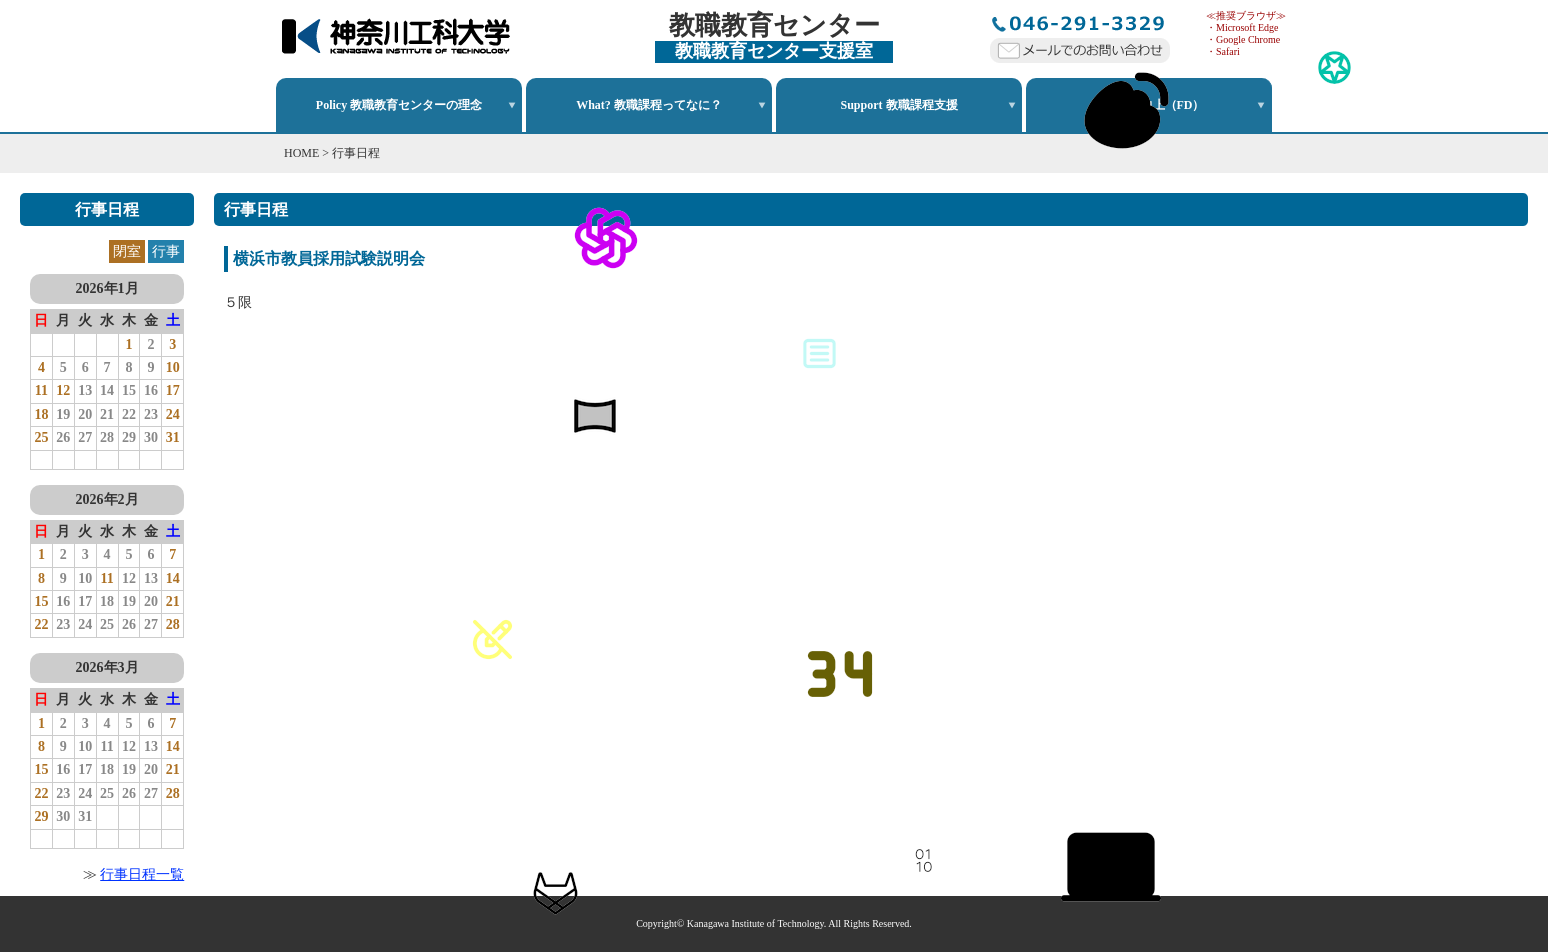 The height and width of the screenshot is (952, 1548). What do you see at coordinates (595, 416) in the screenshot?
I see `switch to panorama photo mode` at bounding box center [595, 416].